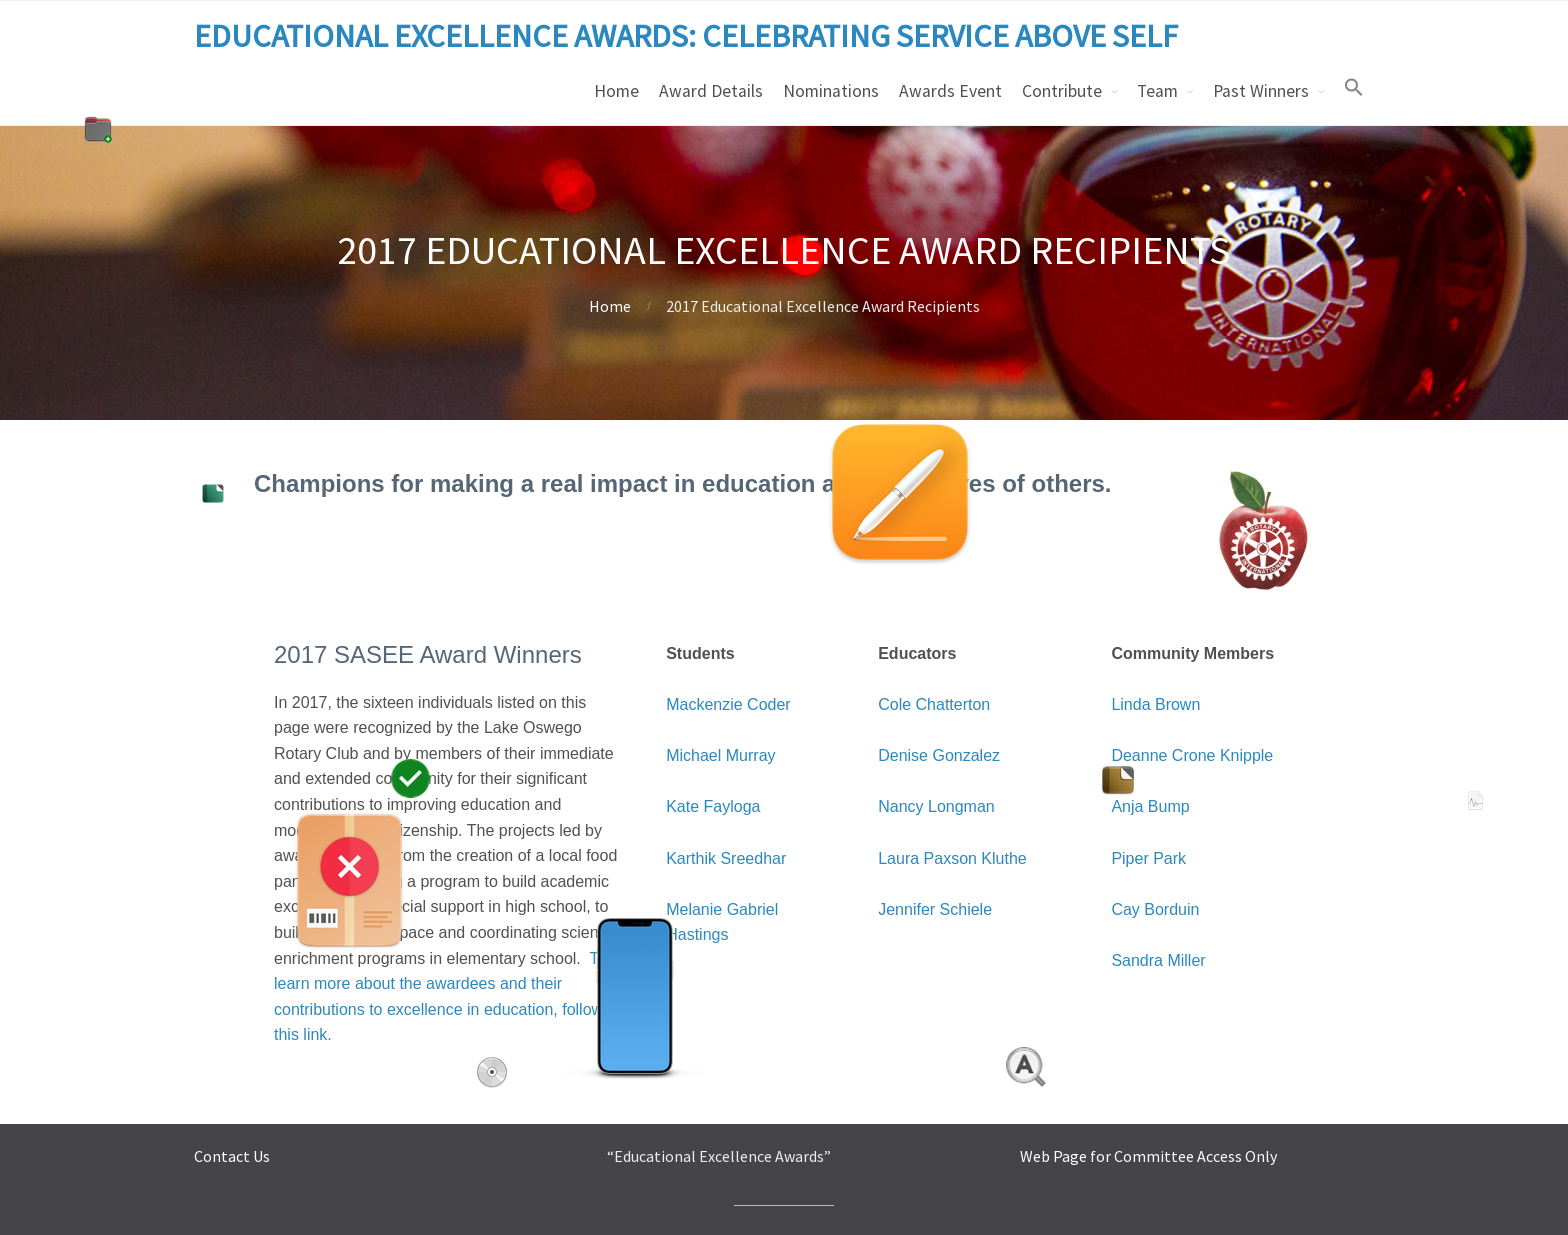 The image size is (1568, 1235). I want to click on unmount or eject a CD/DVD disc, so click(492, 1072).